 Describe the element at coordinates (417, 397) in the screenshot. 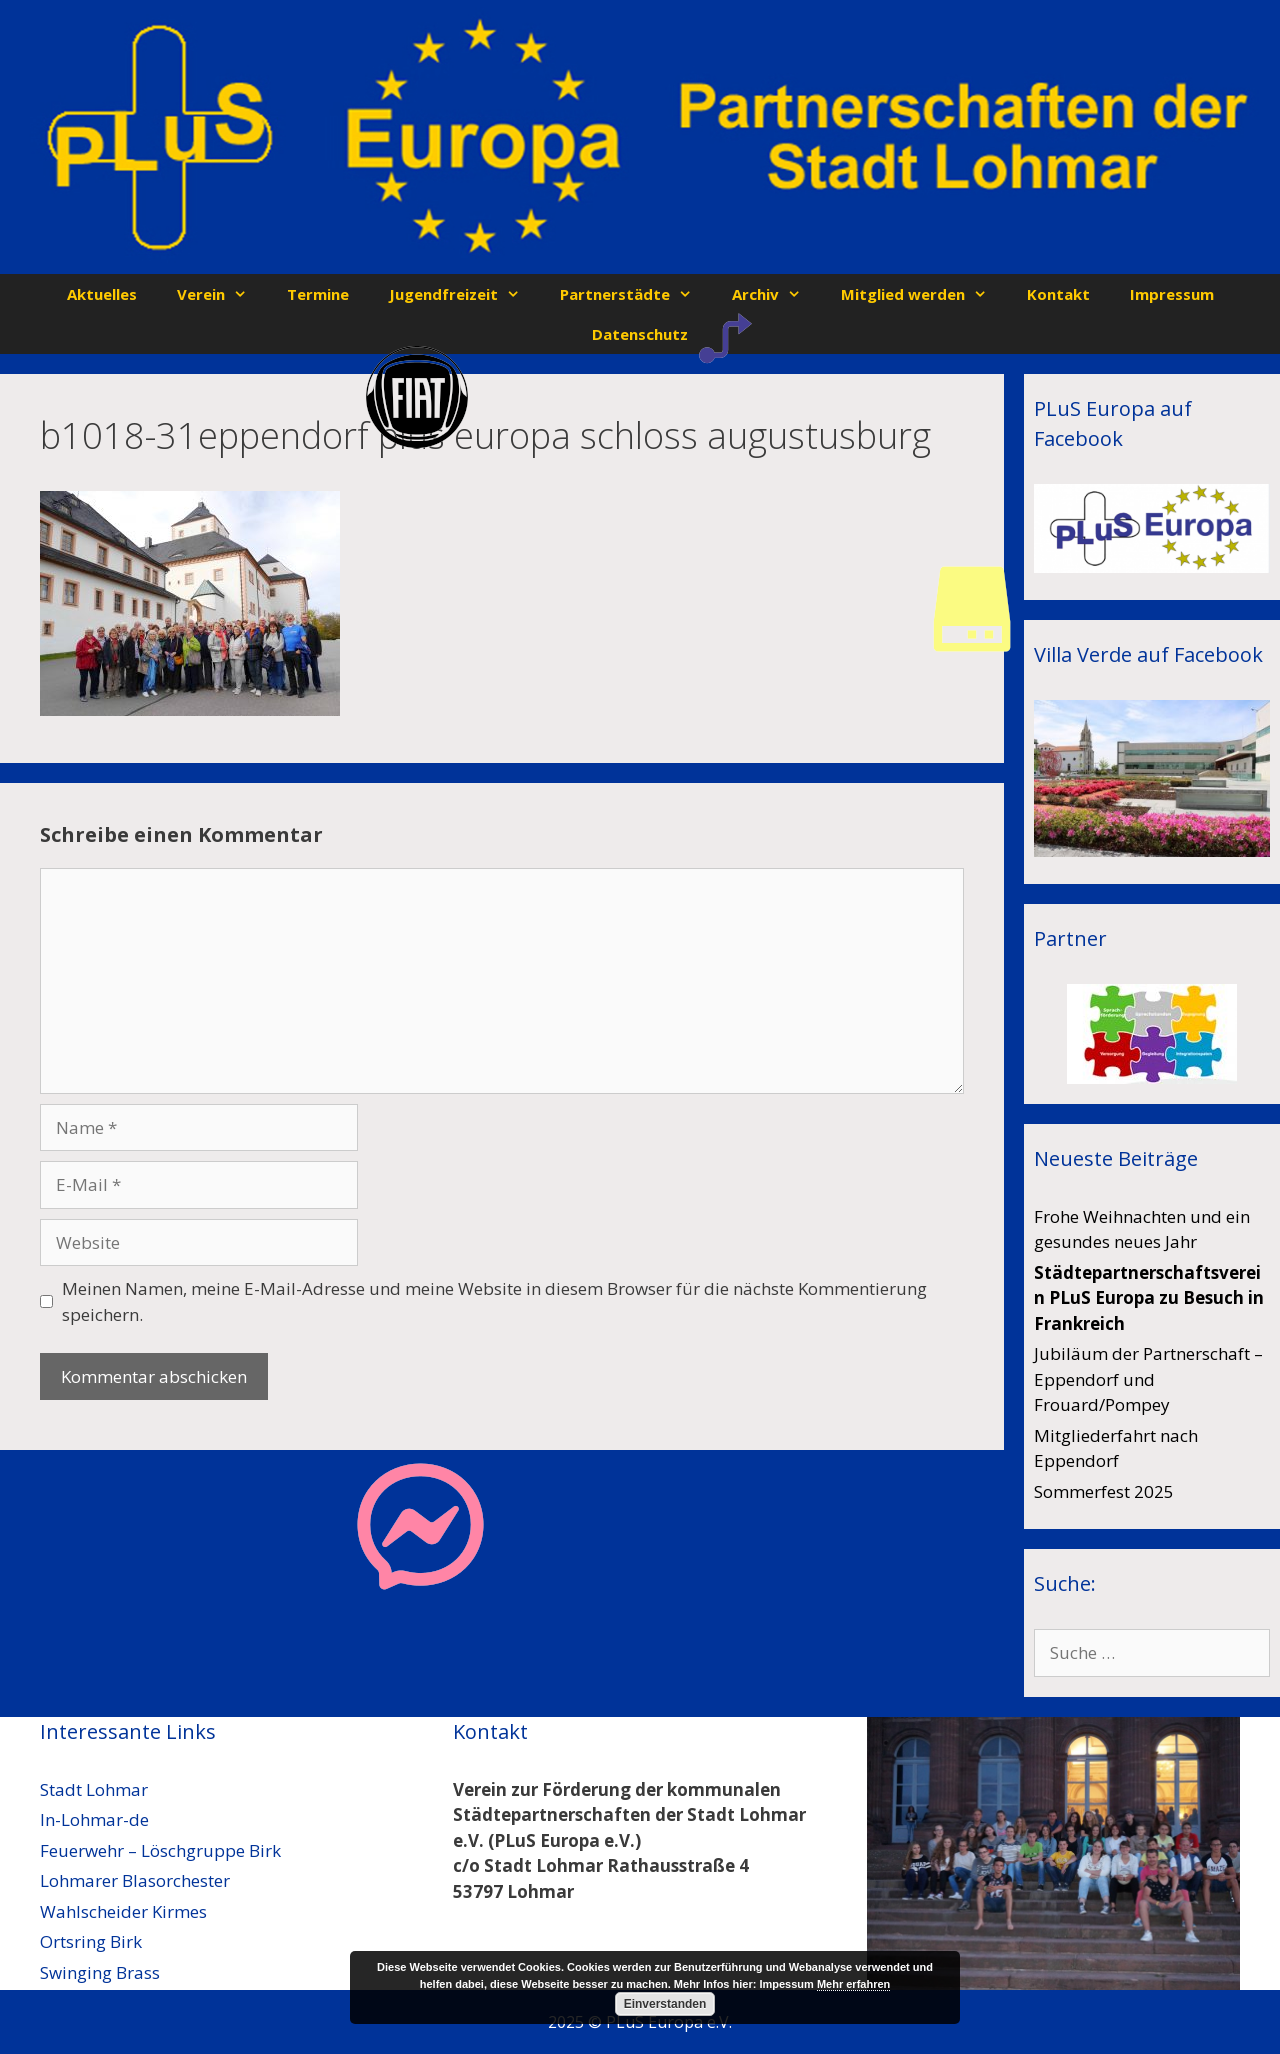

I see `fiat brand or vehicle identification` at that location.